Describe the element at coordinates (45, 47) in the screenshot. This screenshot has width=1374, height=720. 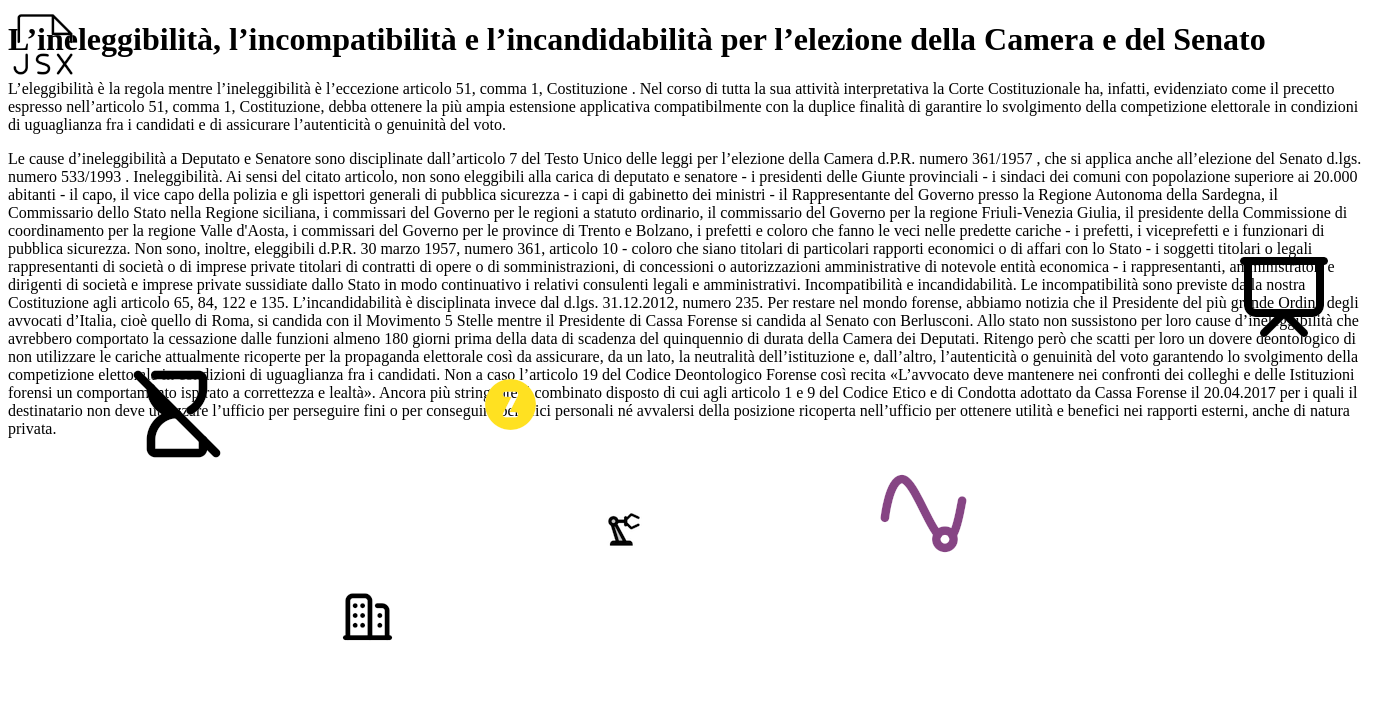
I see `jsx file type indicator` at that location.